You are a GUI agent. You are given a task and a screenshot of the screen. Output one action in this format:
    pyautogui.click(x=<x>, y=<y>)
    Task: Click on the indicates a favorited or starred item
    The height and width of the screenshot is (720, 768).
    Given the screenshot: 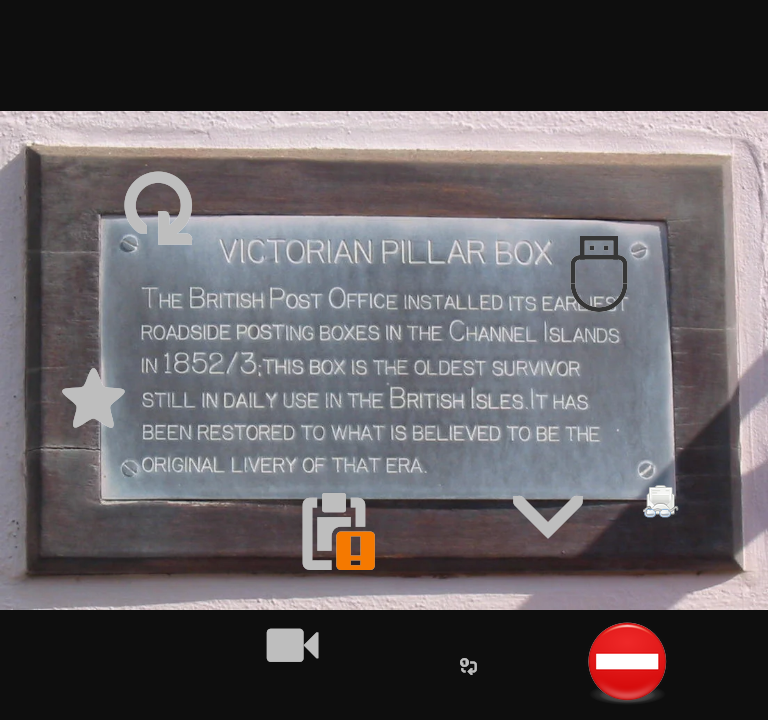 What is the action you would take?
    pyautogui.click(x=93, y=400)
    